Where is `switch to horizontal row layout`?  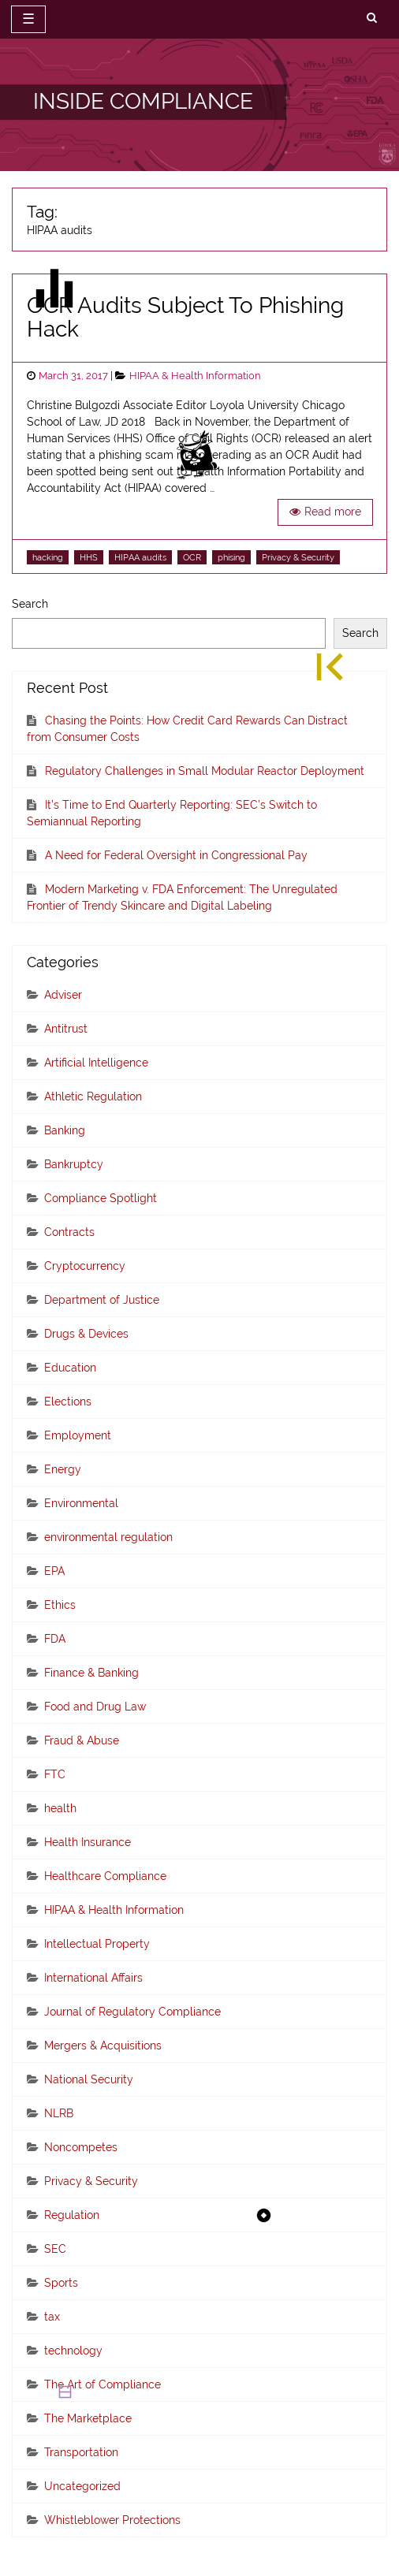
switch to horizontal row layout is located at coordinates (65, 2392).